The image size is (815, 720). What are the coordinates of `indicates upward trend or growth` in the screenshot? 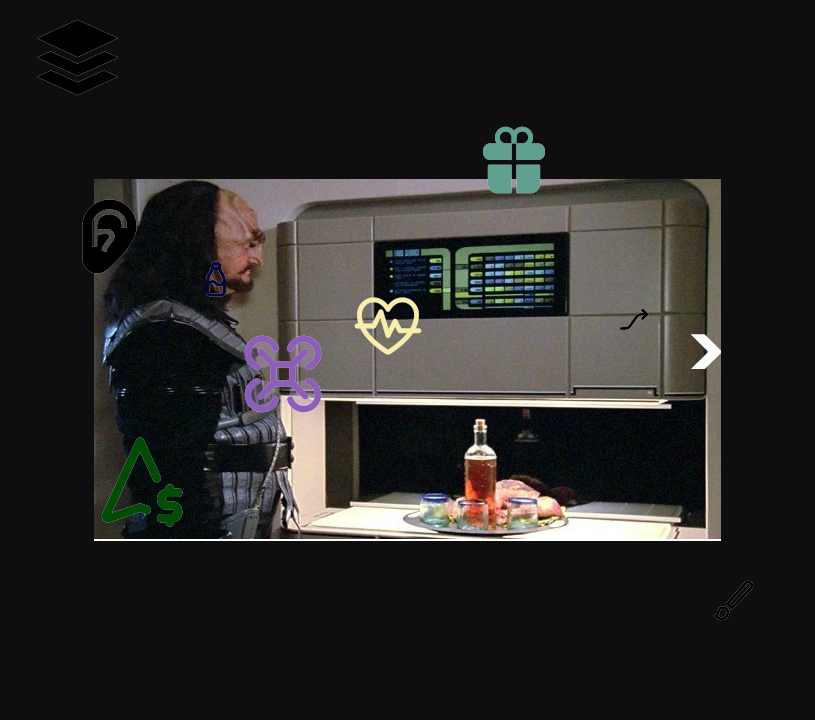 It's located at (634, 320).